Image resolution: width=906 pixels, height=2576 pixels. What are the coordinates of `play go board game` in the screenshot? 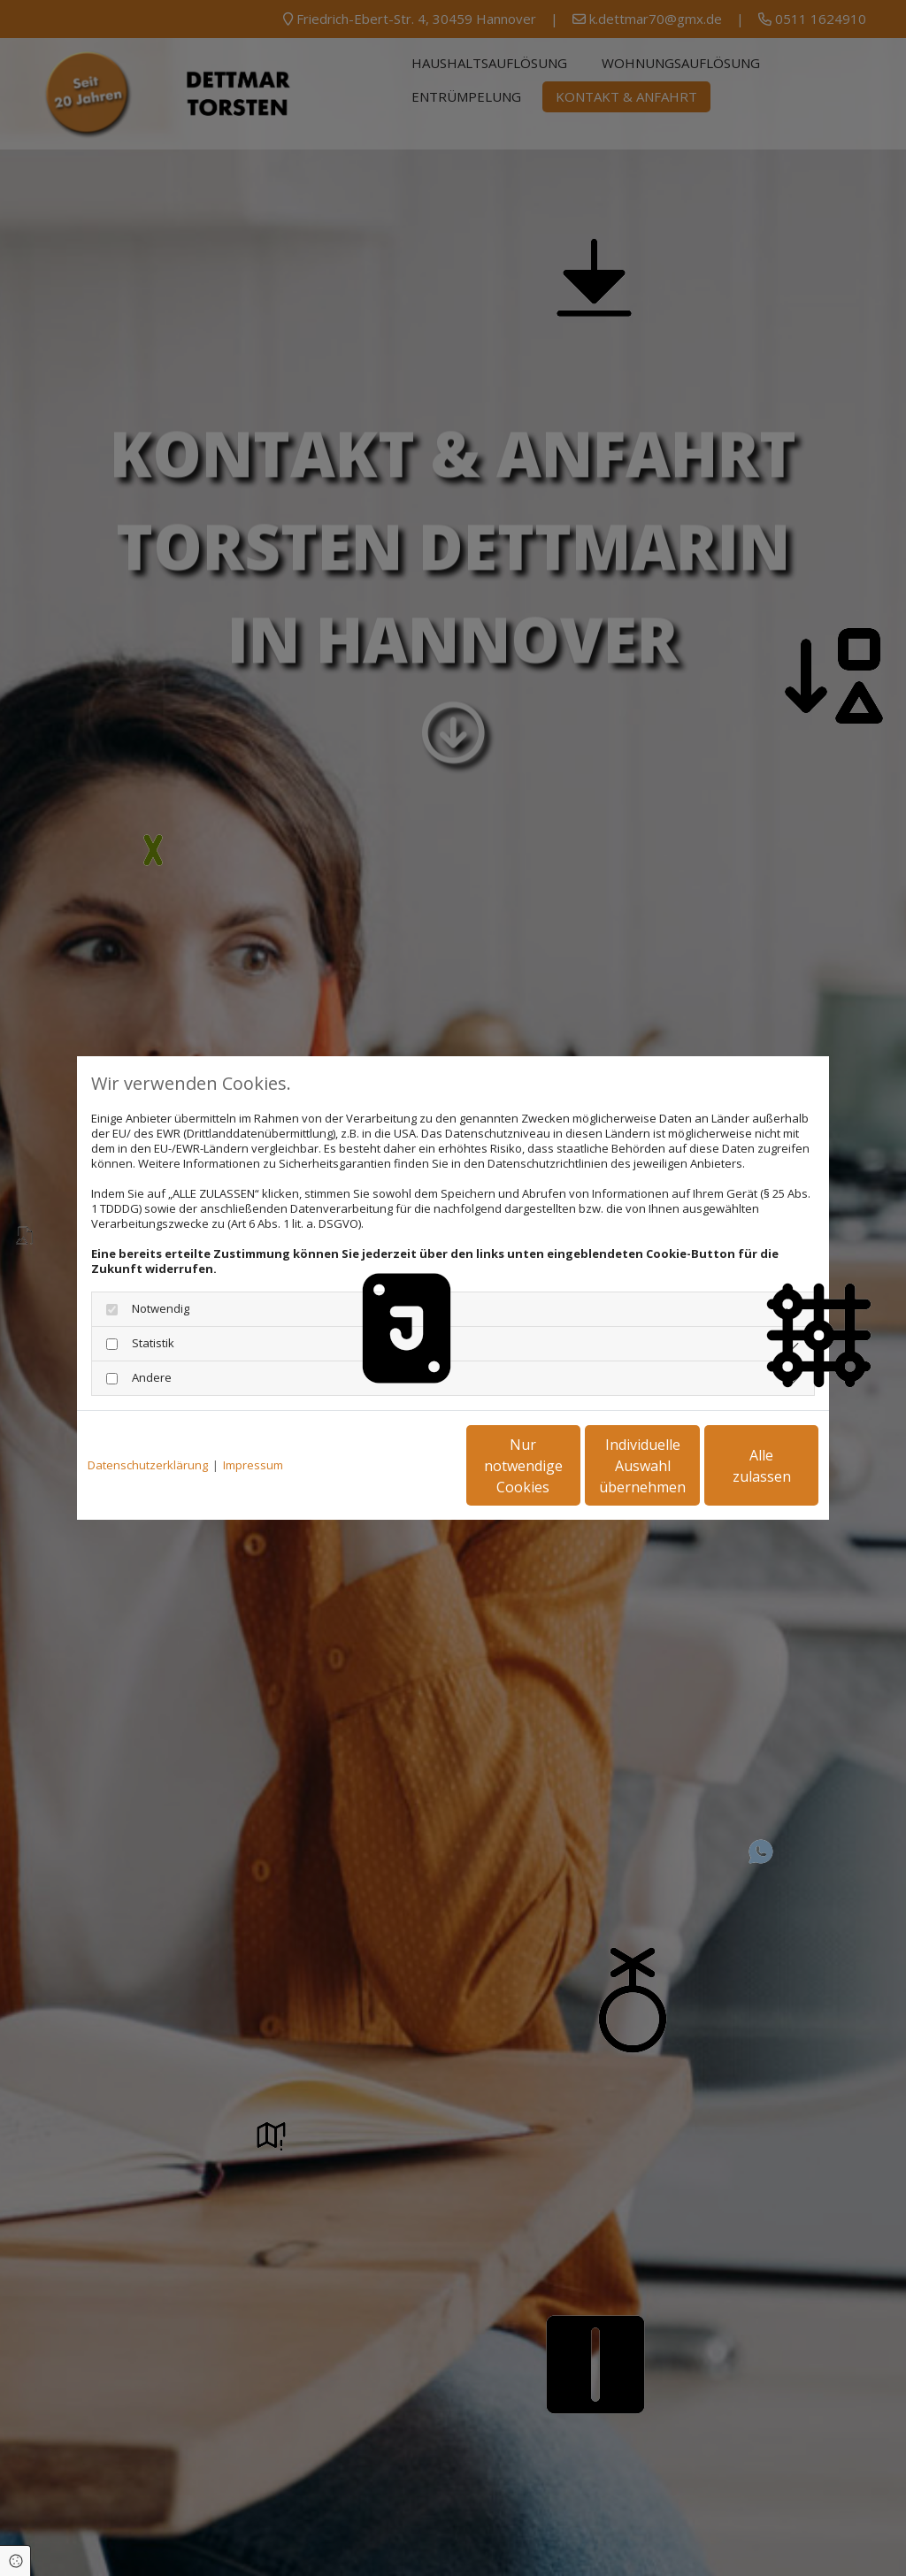 It's located at (818, 1335).